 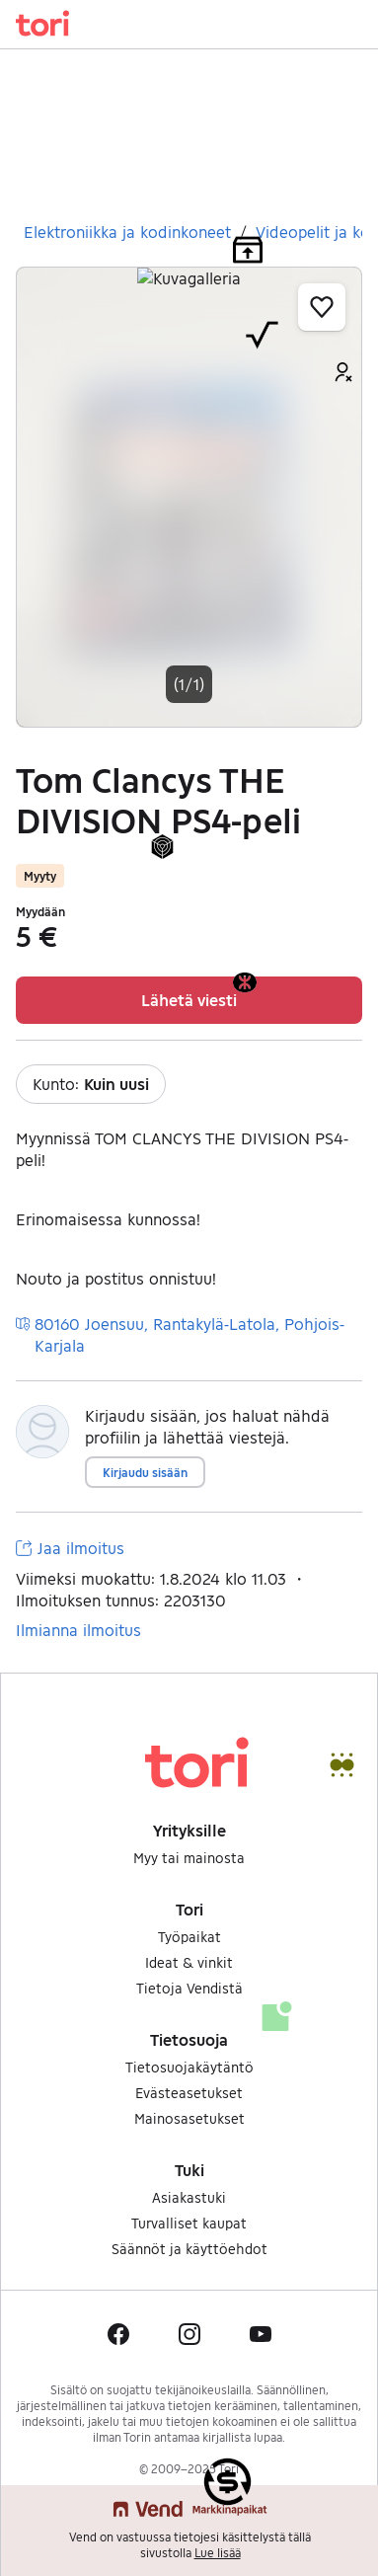 I want to click on indicates hazy or foggy weather conditions, so click(x=341, y=1764).